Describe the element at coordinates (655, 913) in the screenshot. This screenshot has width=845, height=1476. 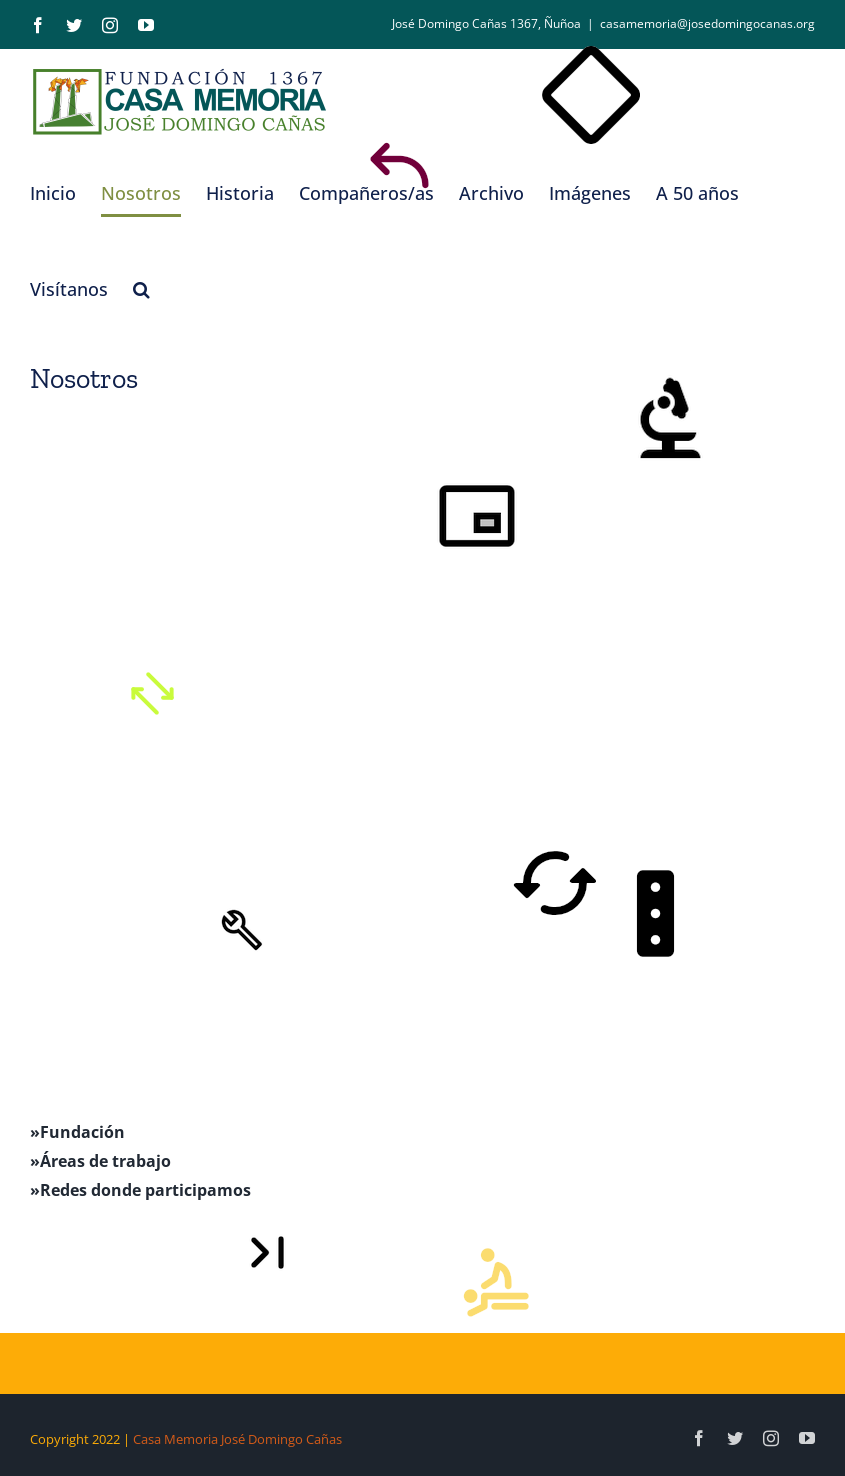
I see `open more options menu` at that location.